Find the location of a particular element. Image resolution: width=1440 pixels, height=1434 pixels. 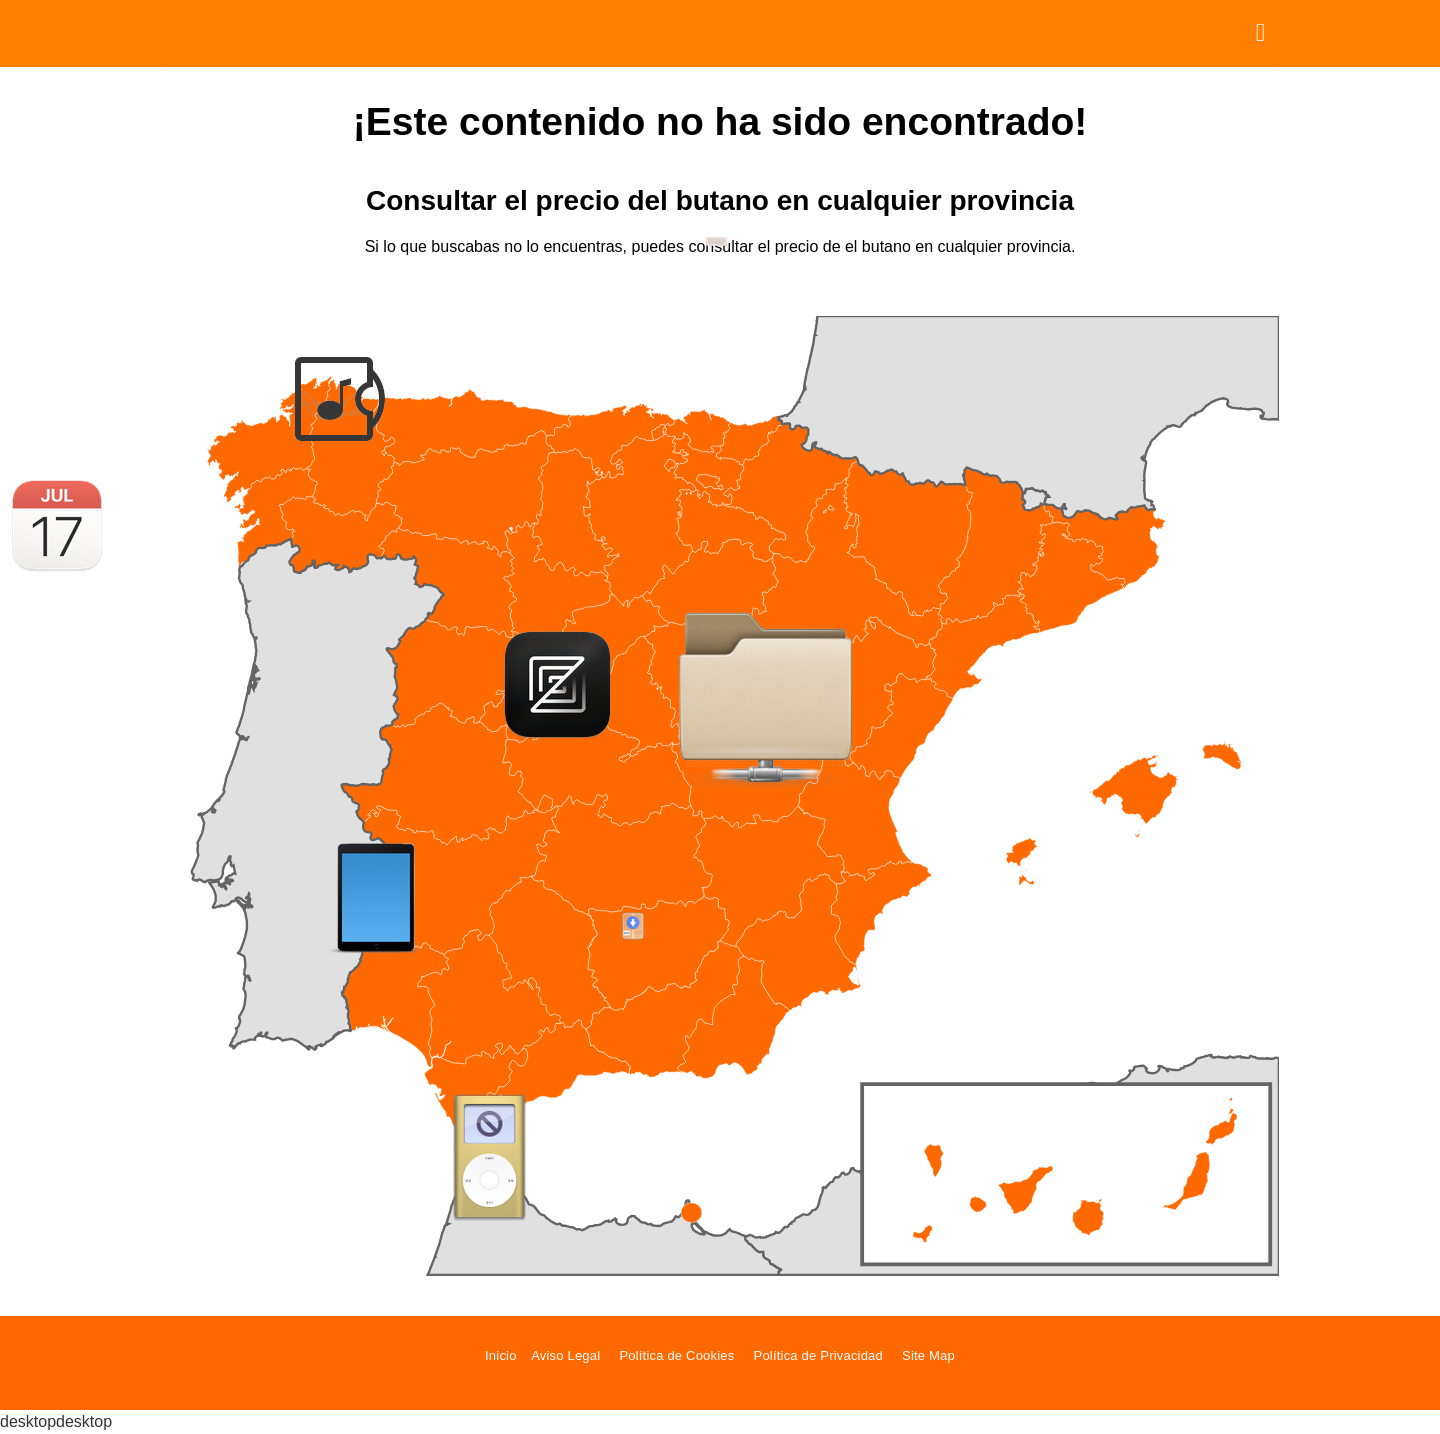

open zed code editor is located at coordinates (557, 684).